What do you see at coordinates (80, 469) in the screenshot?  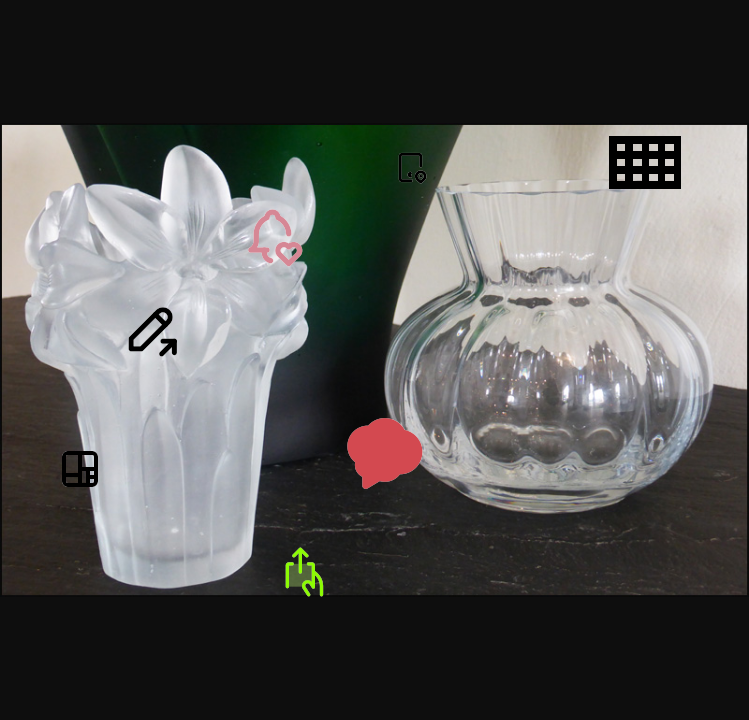 I see `view treemap visualization` at bounding box center [80, 469].